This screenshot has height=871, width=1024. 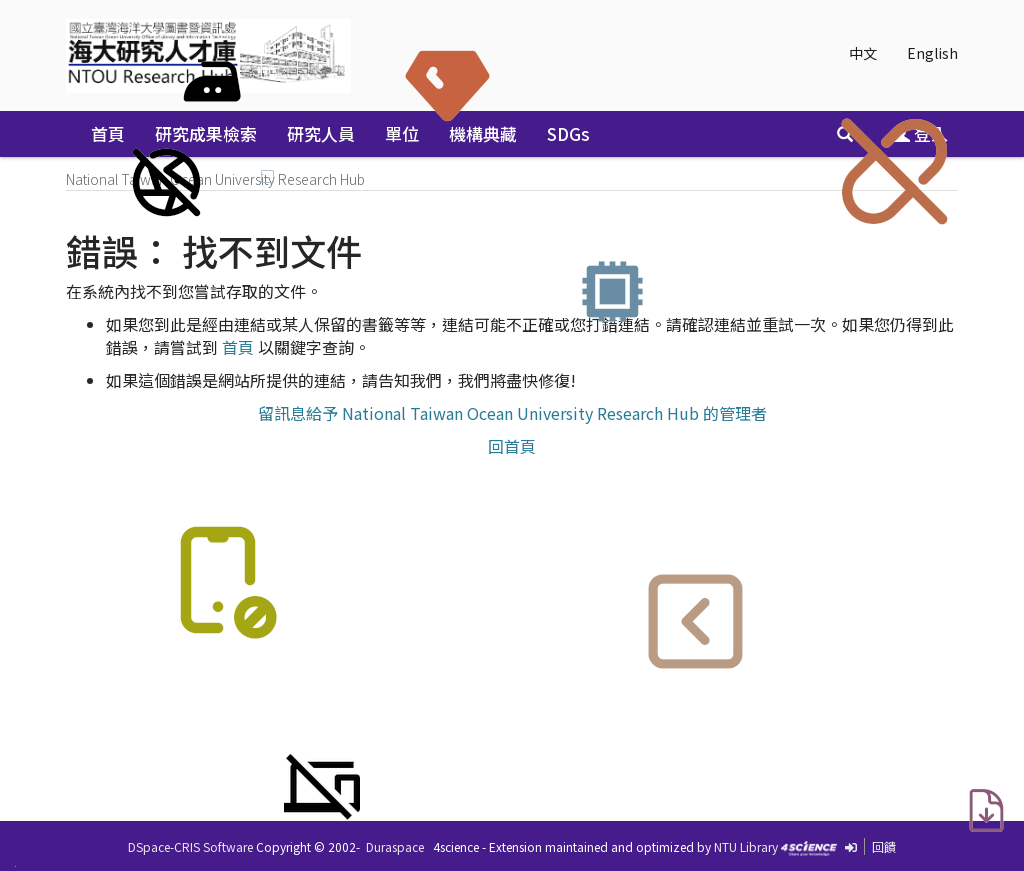 What do you see at coordinates (612, 291) in the screenshot?
I see `view hardware or processor information` at bounding box center [612, 291].